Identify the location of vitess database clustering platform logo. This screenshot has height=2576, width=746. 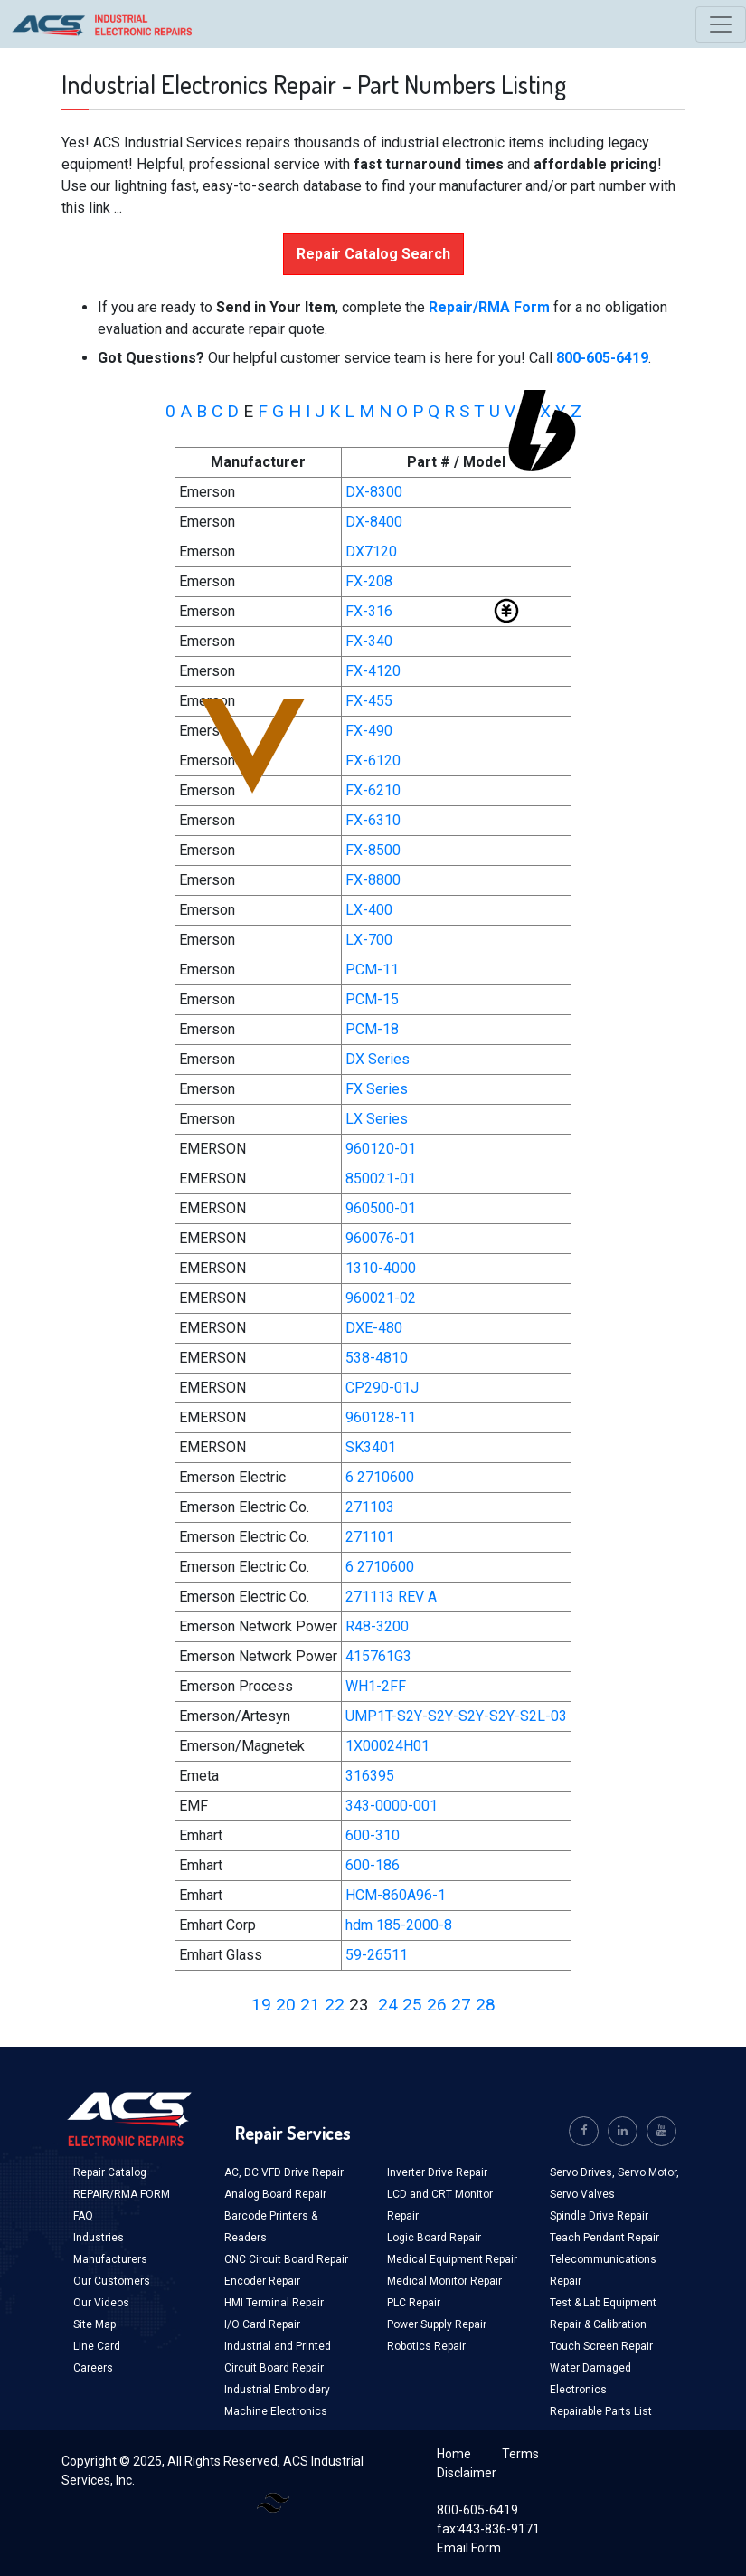
(252, 746).